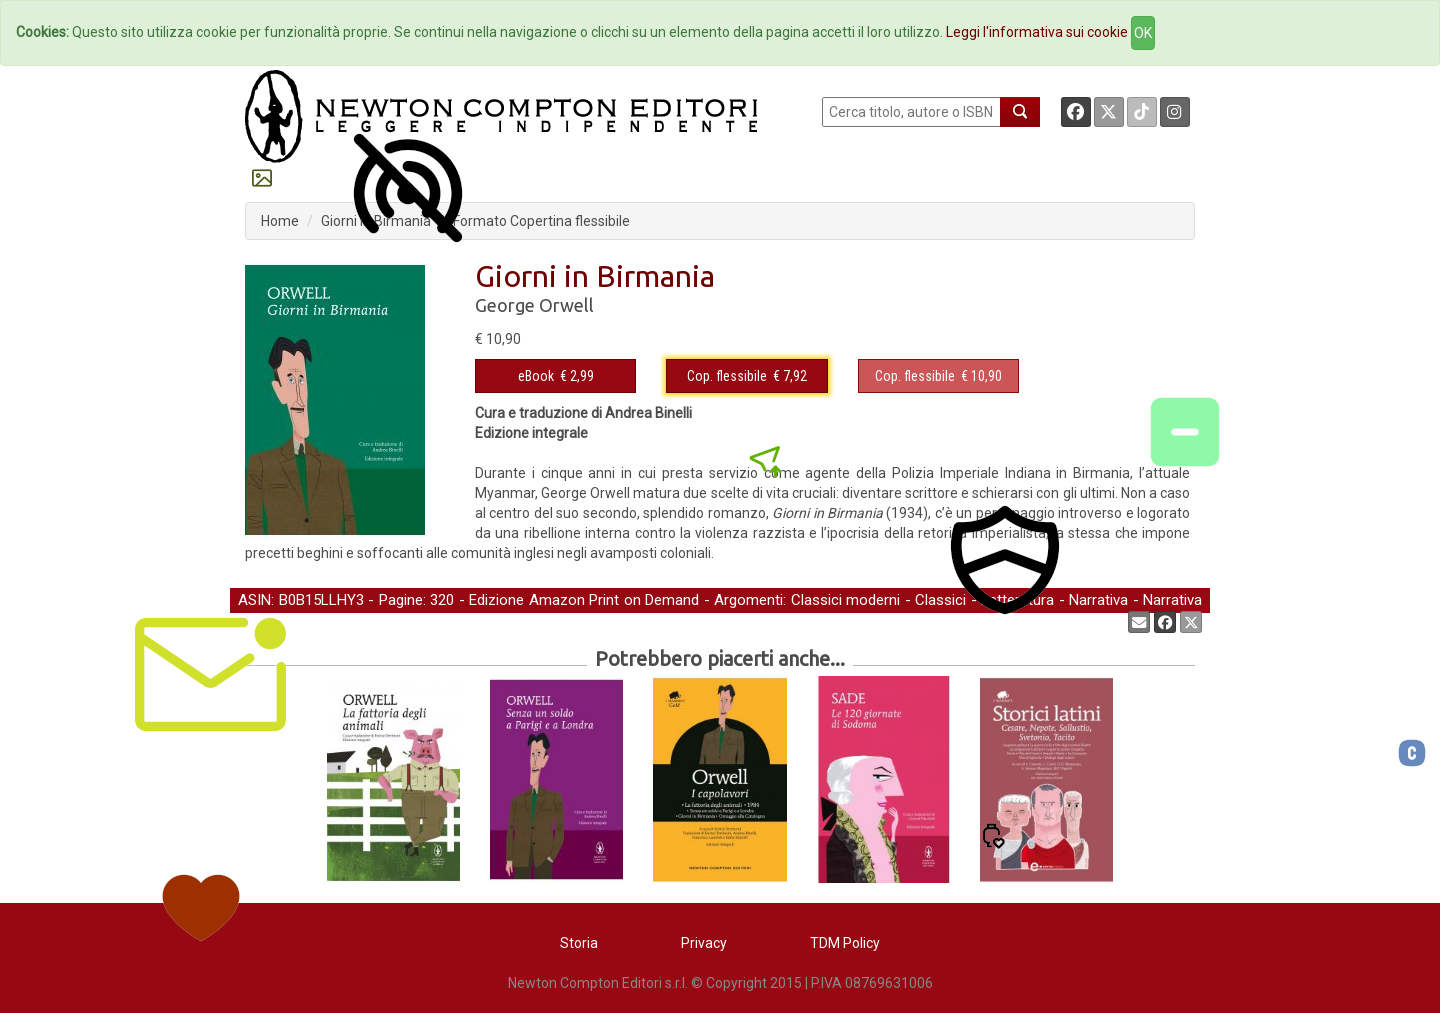 Image resolution: width=1440 pixels, height=1013 pixels. Describe the element at coordinates (408, 188) in the screenshot. I see `disable broadcasting or streaming` at that location.